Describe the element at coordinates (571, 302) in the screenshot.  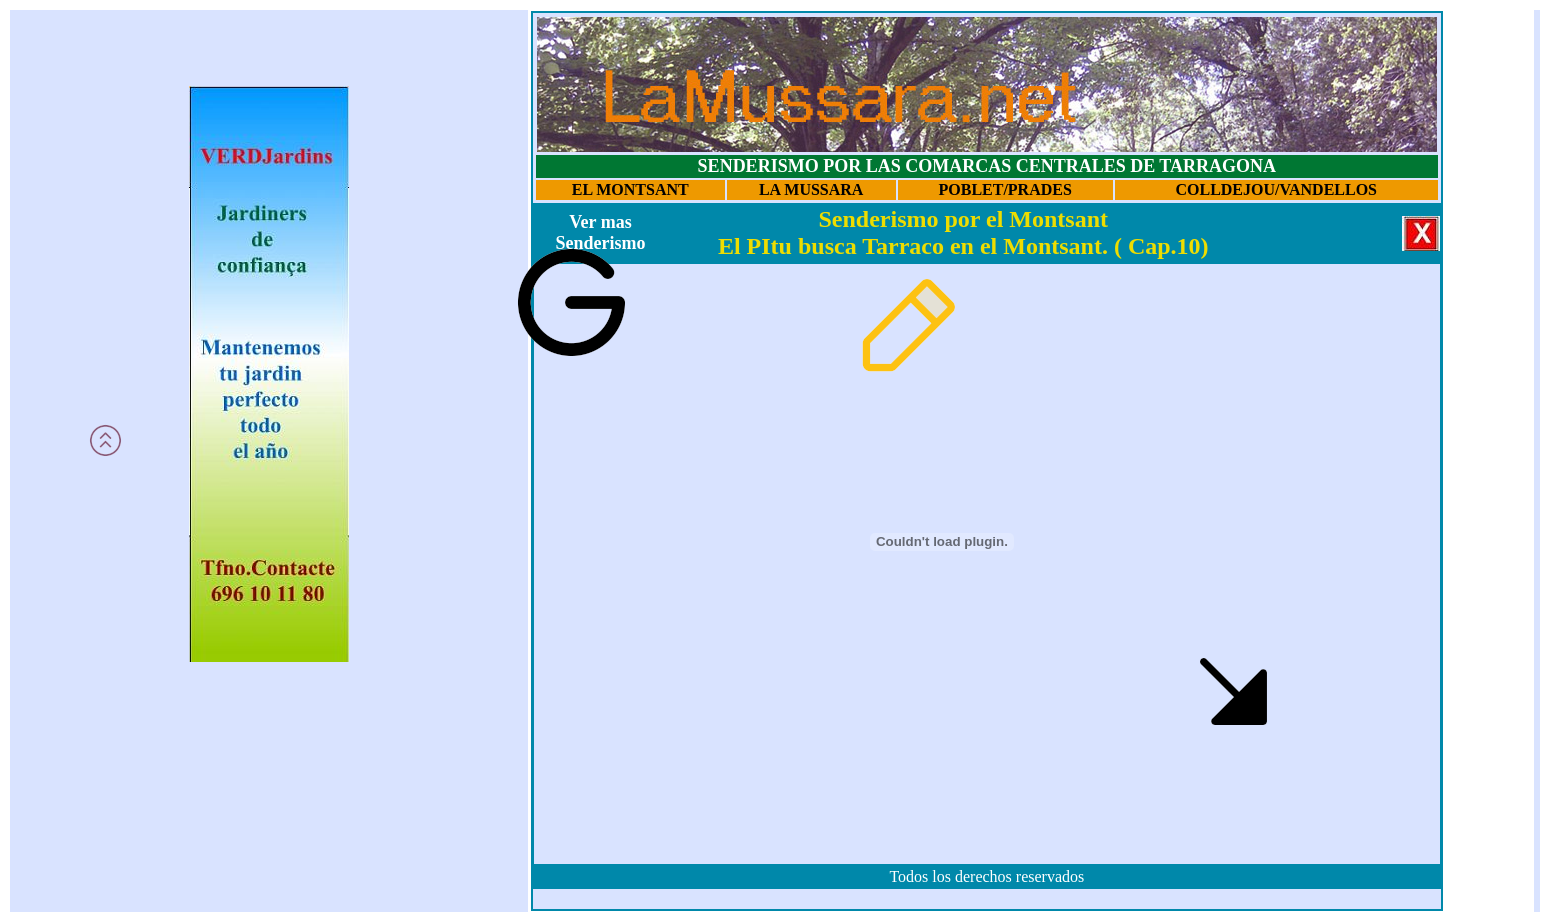
I see `sign in with Google` at that location.